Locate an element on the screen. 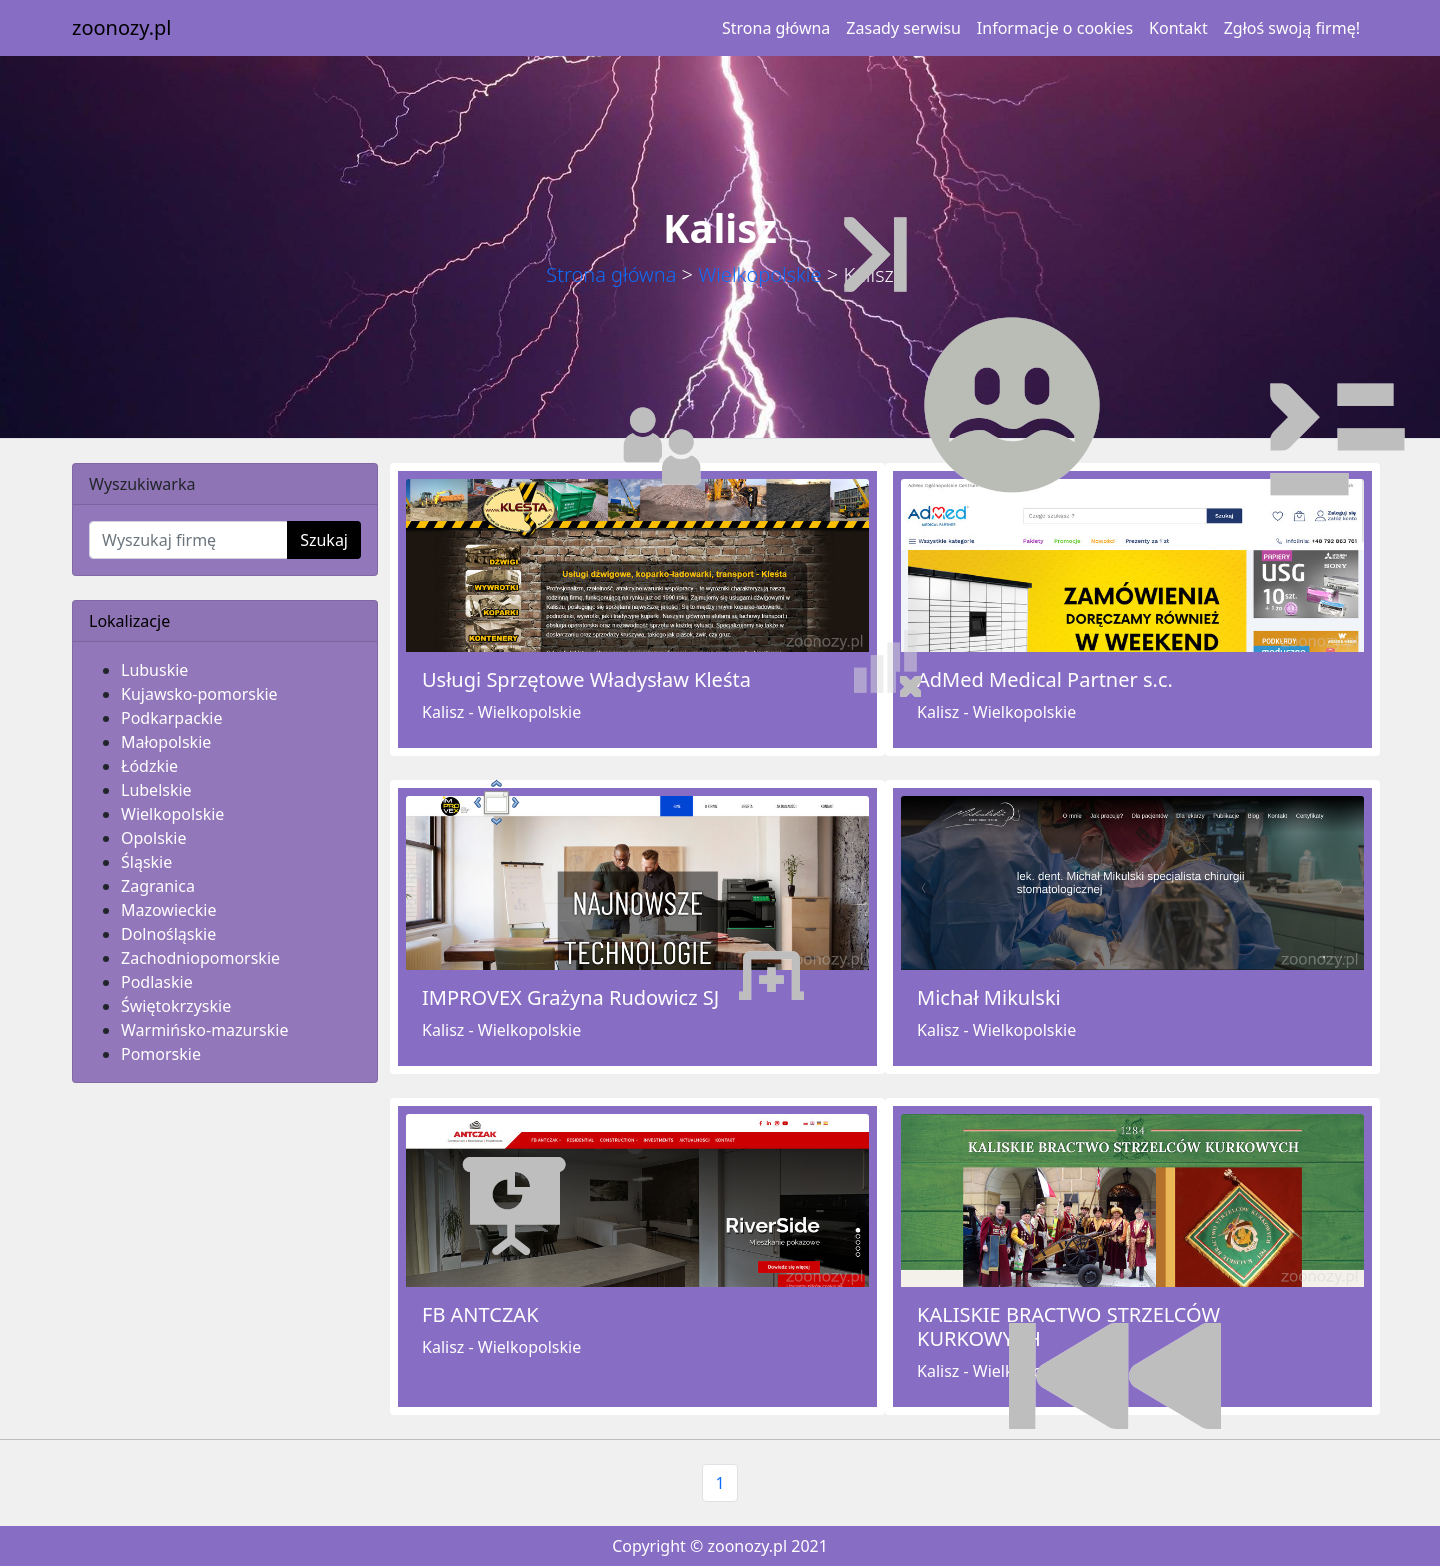  manage user accounts is located at coordinates (662, 446).